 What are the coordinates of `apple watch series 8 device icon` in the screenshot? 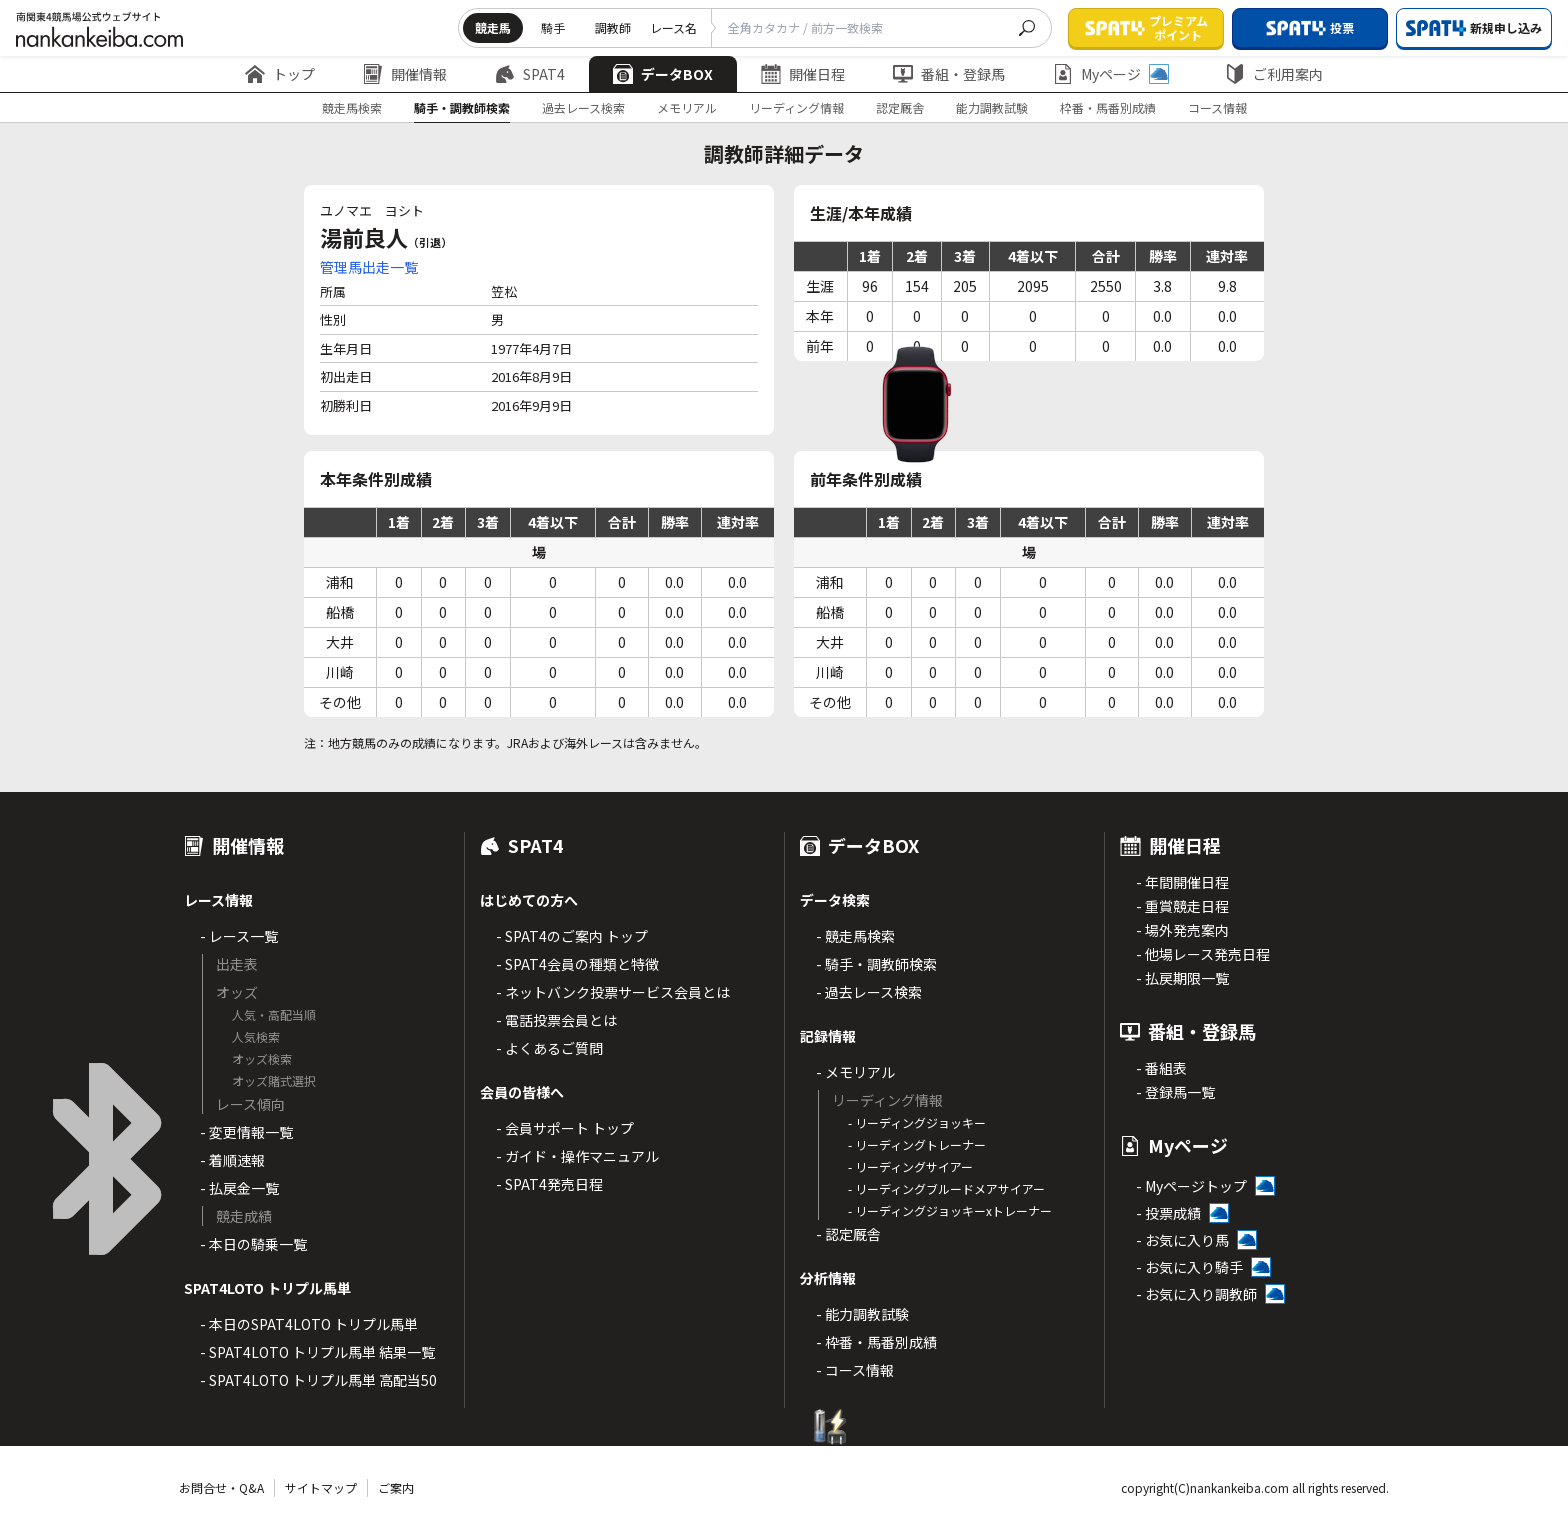 It's located at (915, 404).